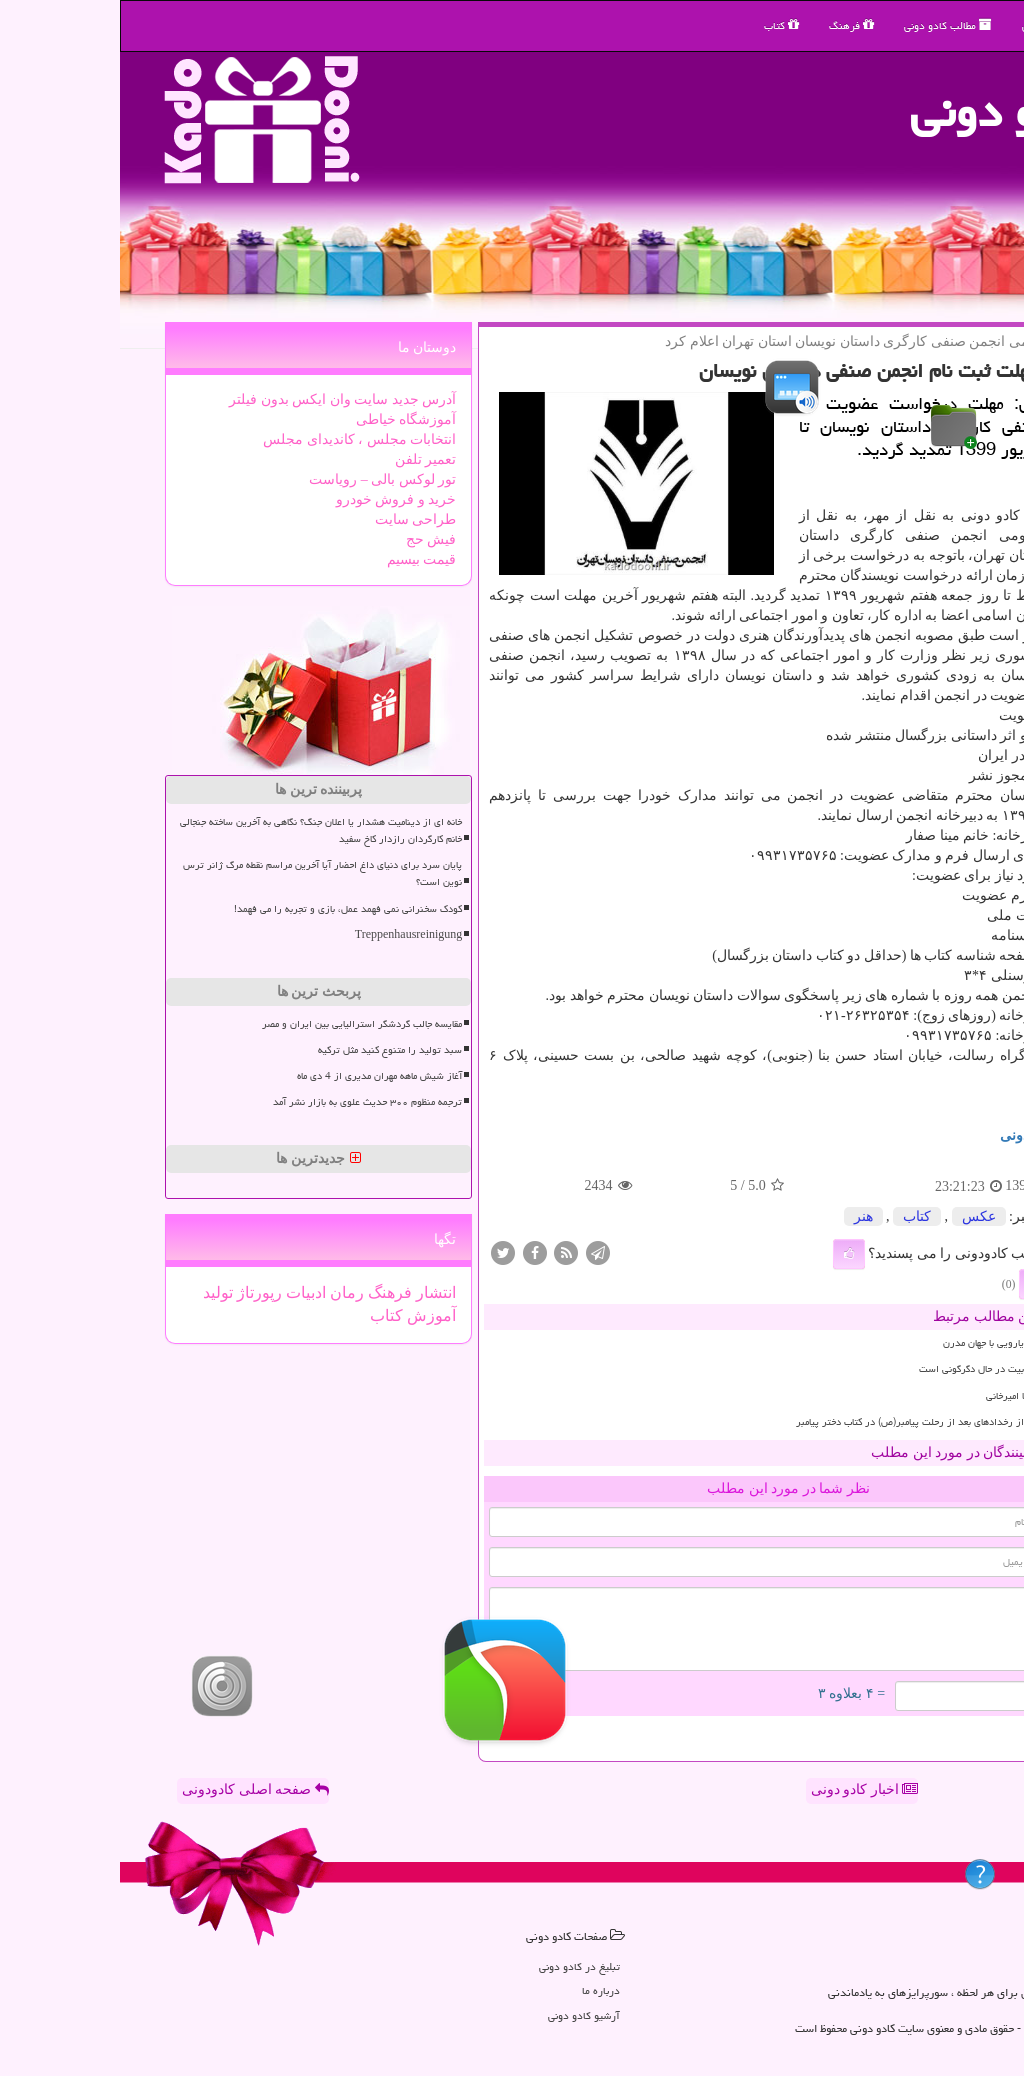 This screenshot has height=2076, width=1024. What do you see at coordinates (505, 1680) in the screenshot?
I see `open reaper digital audio workstation` at bounding box center [505, 1680].